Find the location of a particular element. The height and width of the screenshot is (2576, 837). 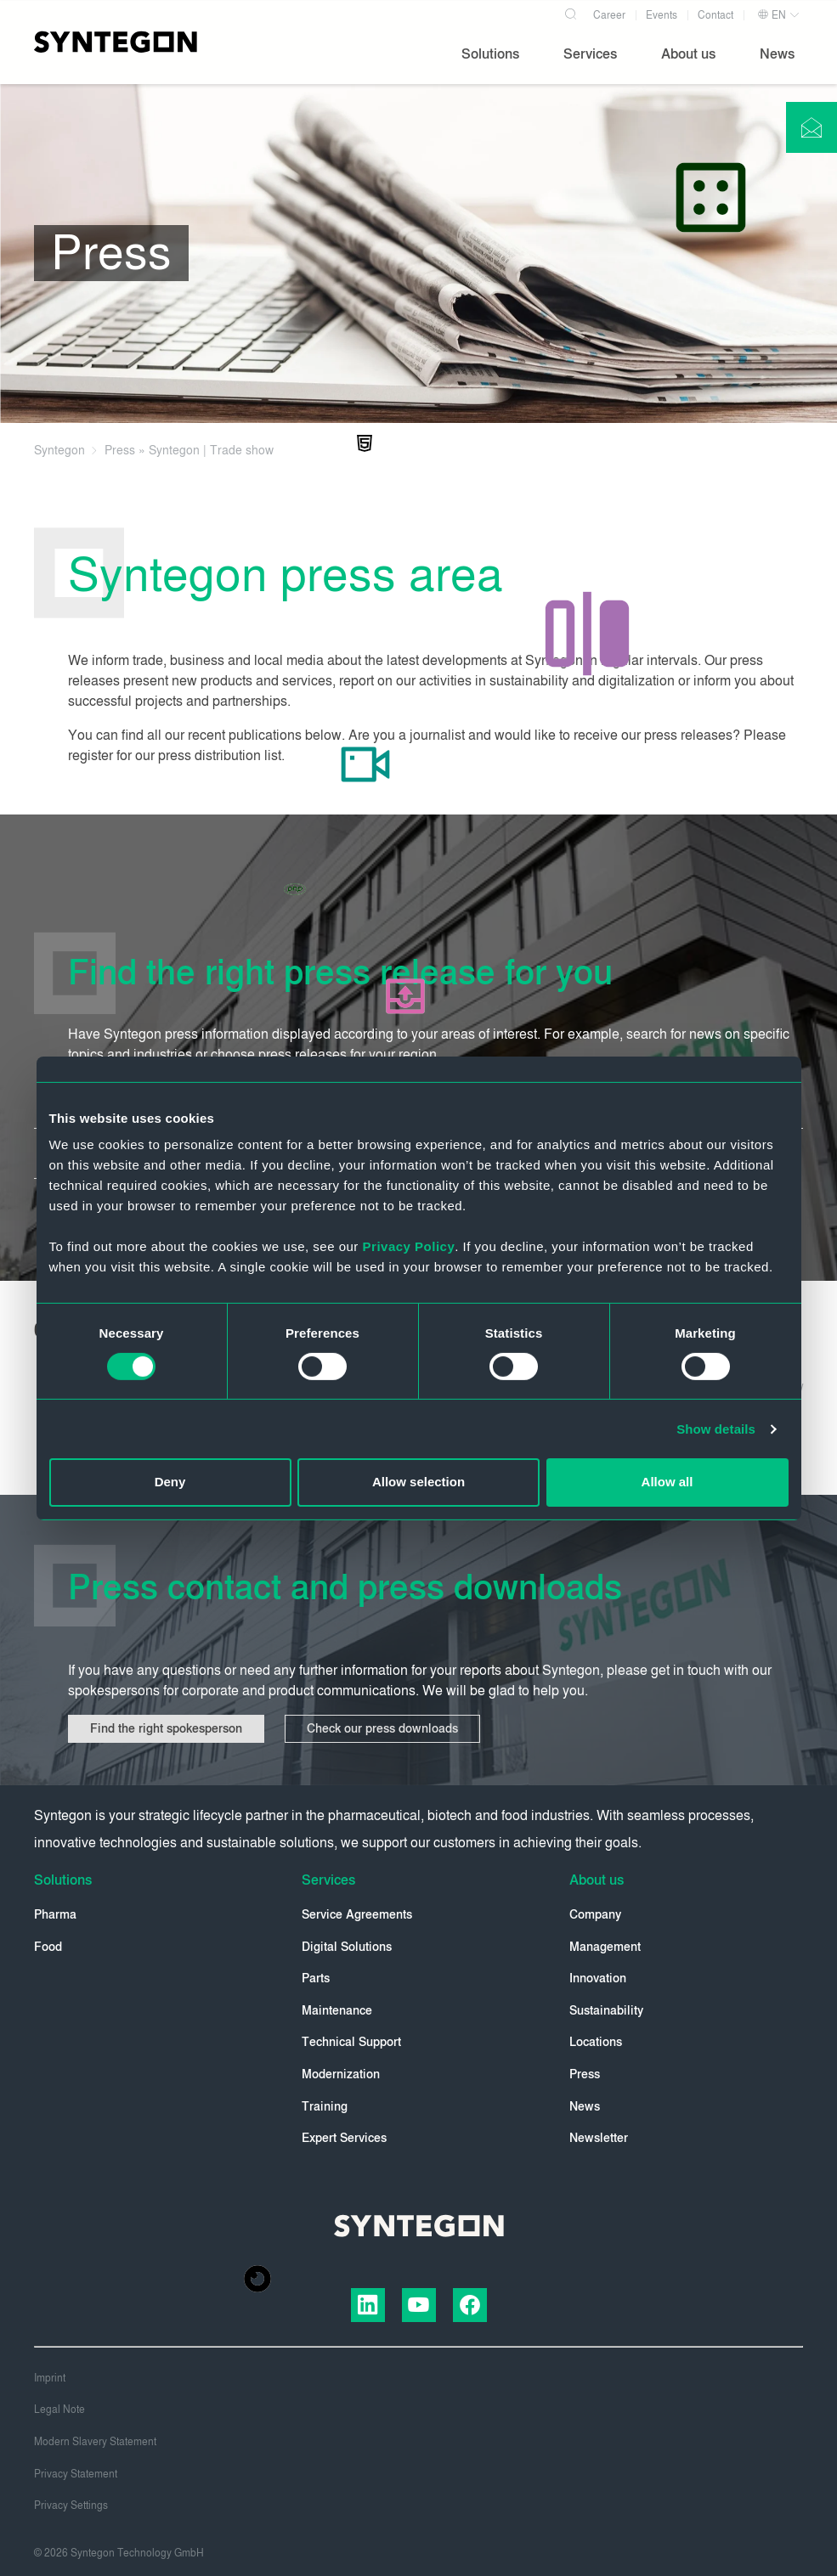

start recording a video is located at coordinates (365, 764).